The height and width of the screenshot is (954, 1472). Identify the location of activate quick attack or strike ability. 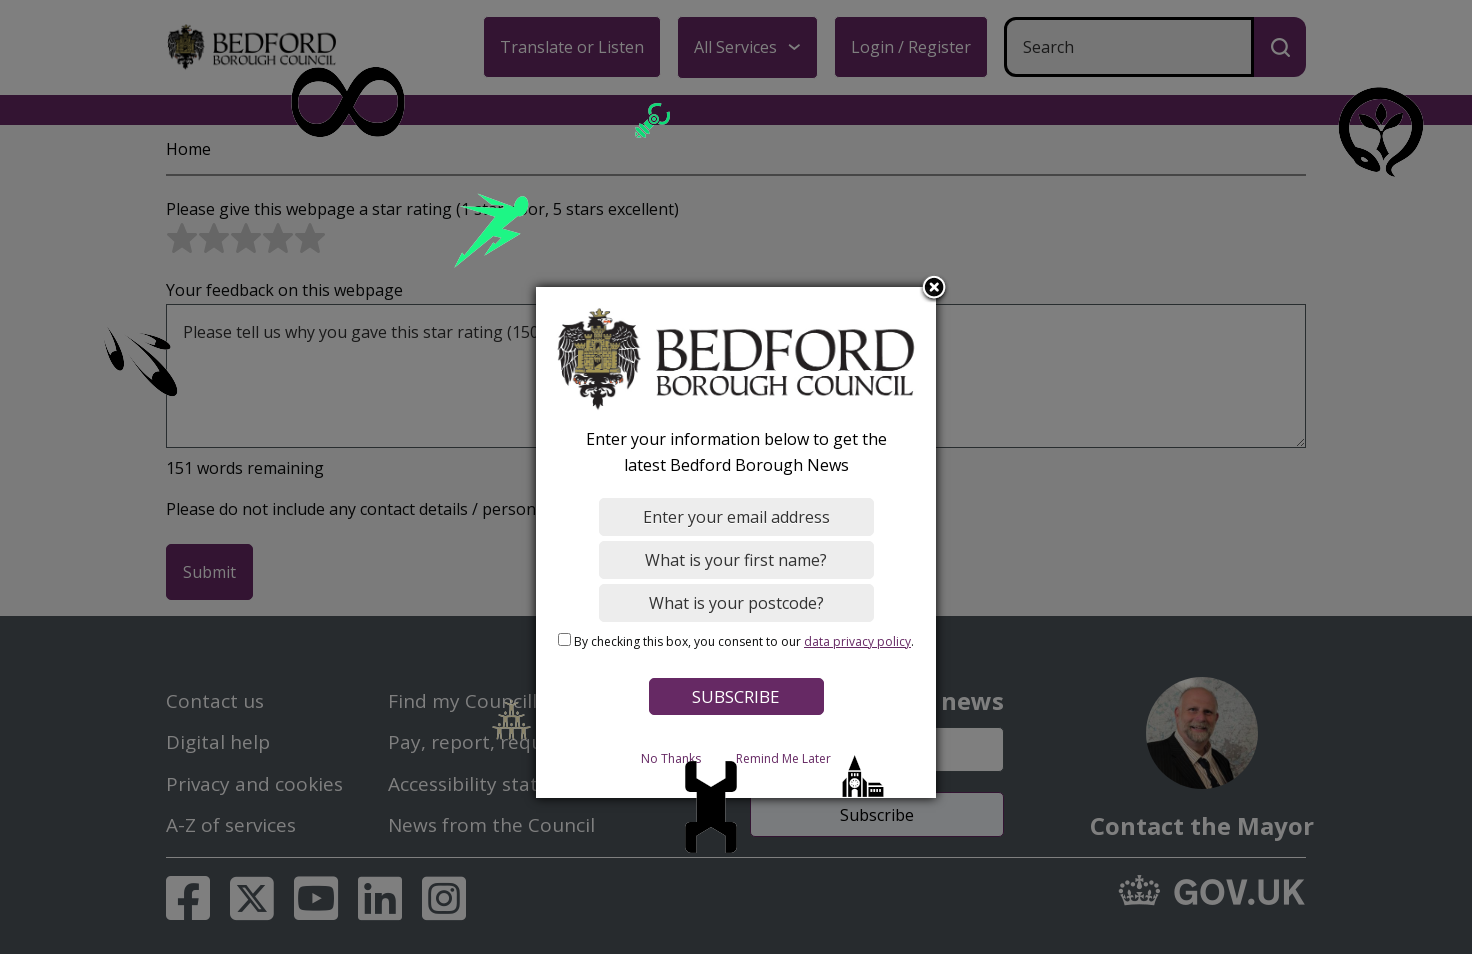
(140, 360).